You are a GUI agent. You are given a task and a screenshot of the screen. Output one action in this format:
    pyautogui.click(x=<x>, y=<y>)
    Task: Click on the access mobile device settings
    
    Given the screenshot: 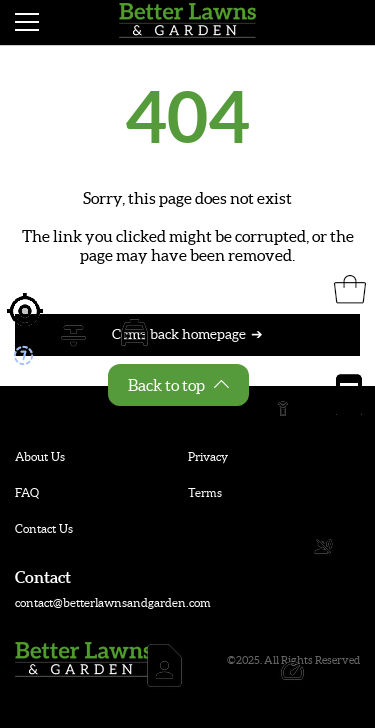 What is the action you would take?
    pyautogui.click(x=349, y=400)
    